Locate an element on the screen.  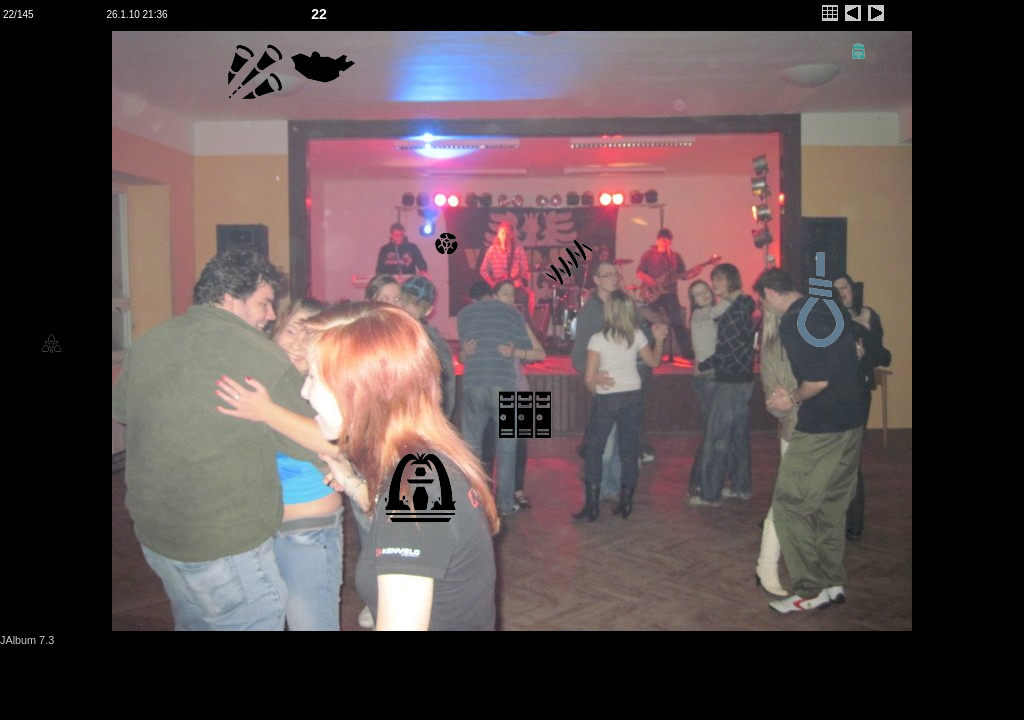
represents a hive mind or collective intelligence feature is located at coordinates (51, 343).